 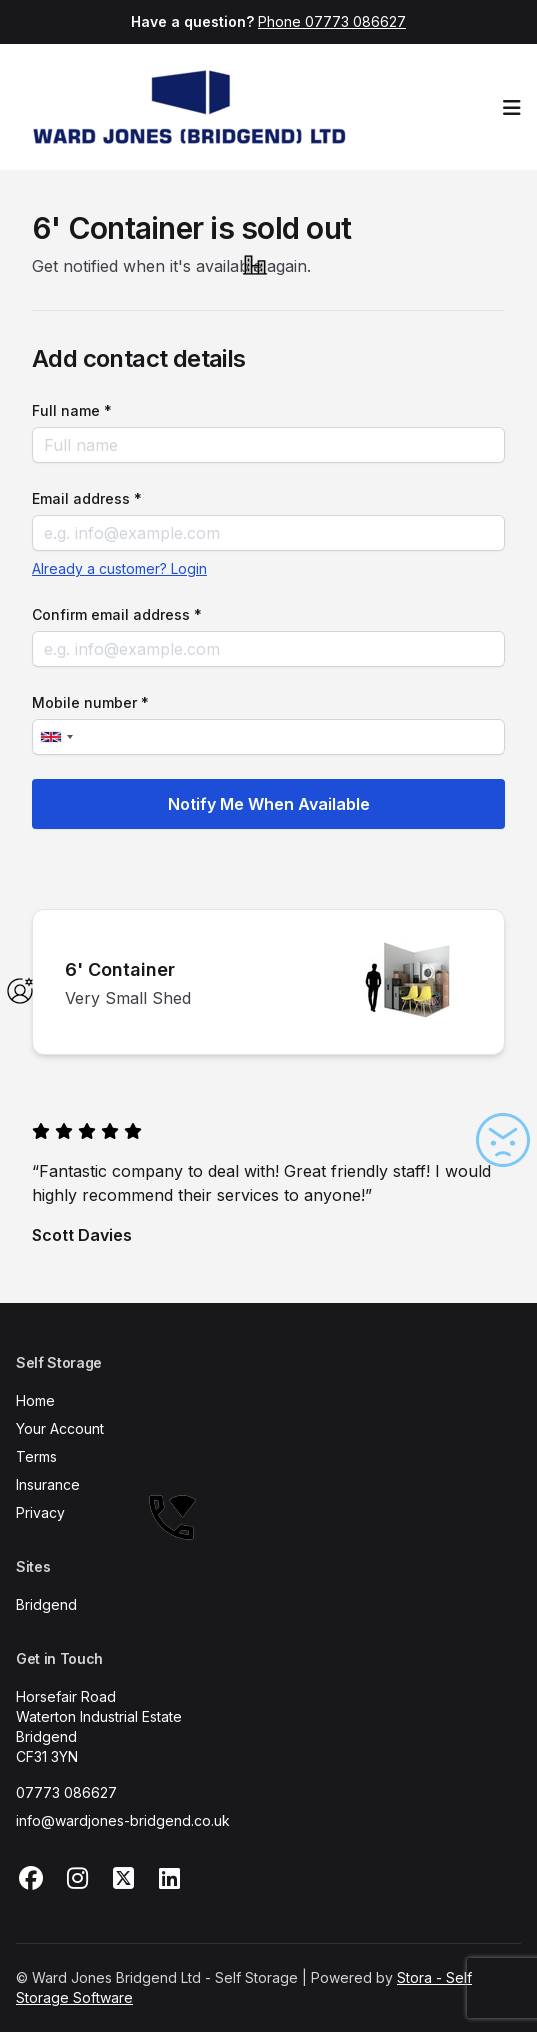 I want to click on access user profile settings, so click(x=20, y=991).